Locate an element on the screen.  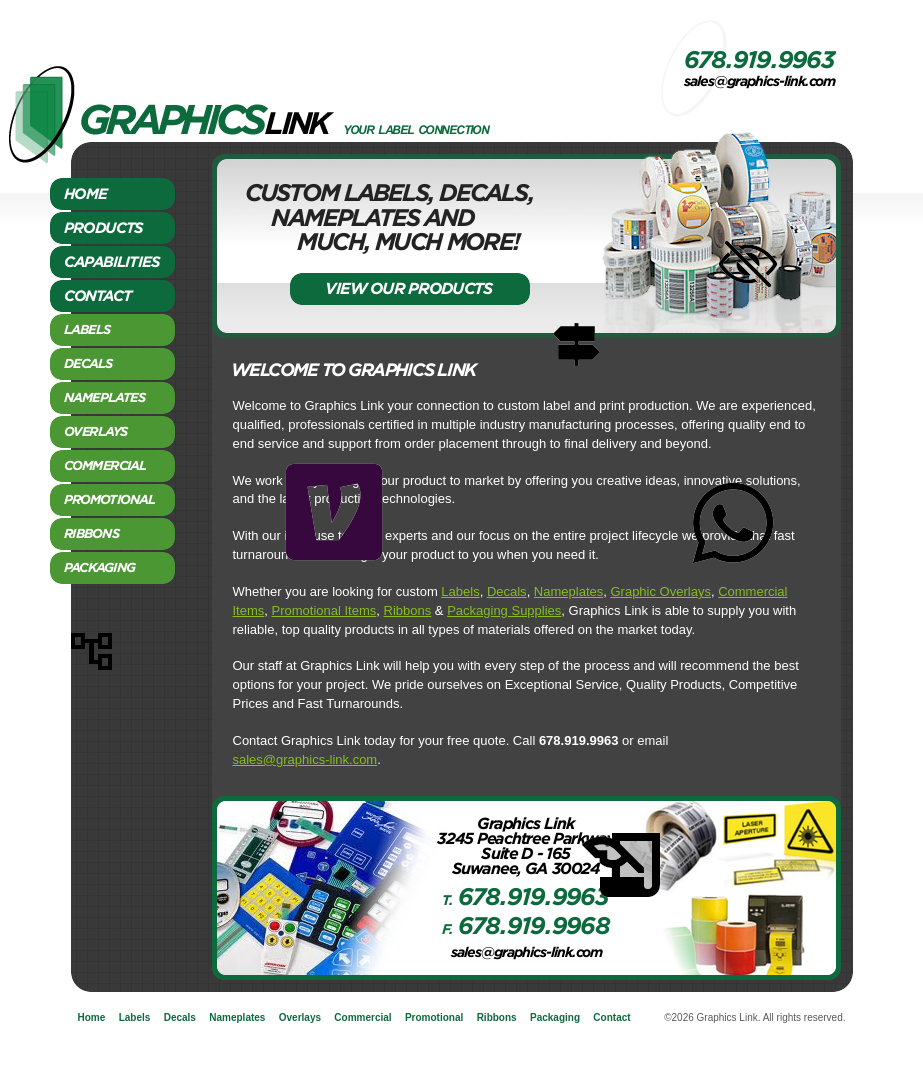
view organizational hierarchy or structure is located at coordinates (91, 651).